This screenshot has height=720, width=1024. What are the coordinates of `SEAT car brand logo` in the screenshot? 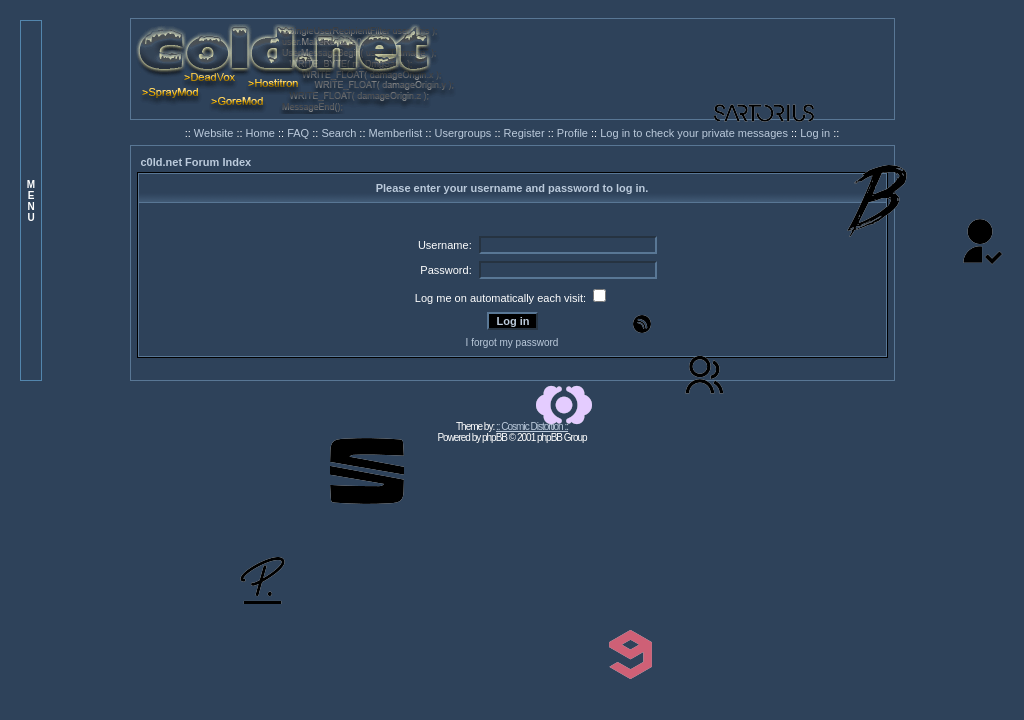 It's located at (367, 471).